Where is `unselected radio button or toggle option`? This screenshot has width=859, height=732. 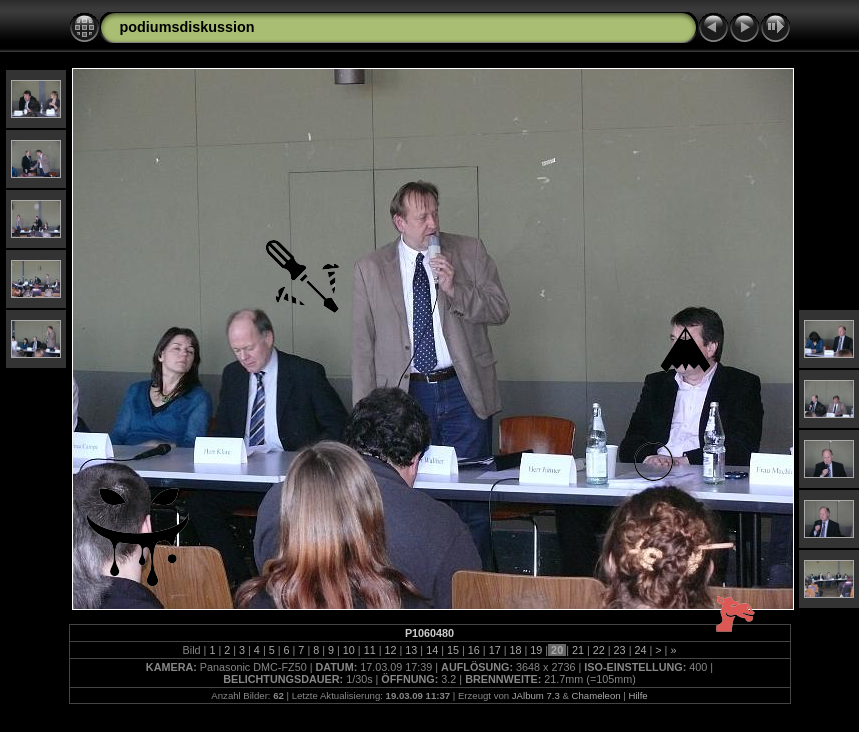
unselected radio button or toggle option is located at coordinates (653, 461).